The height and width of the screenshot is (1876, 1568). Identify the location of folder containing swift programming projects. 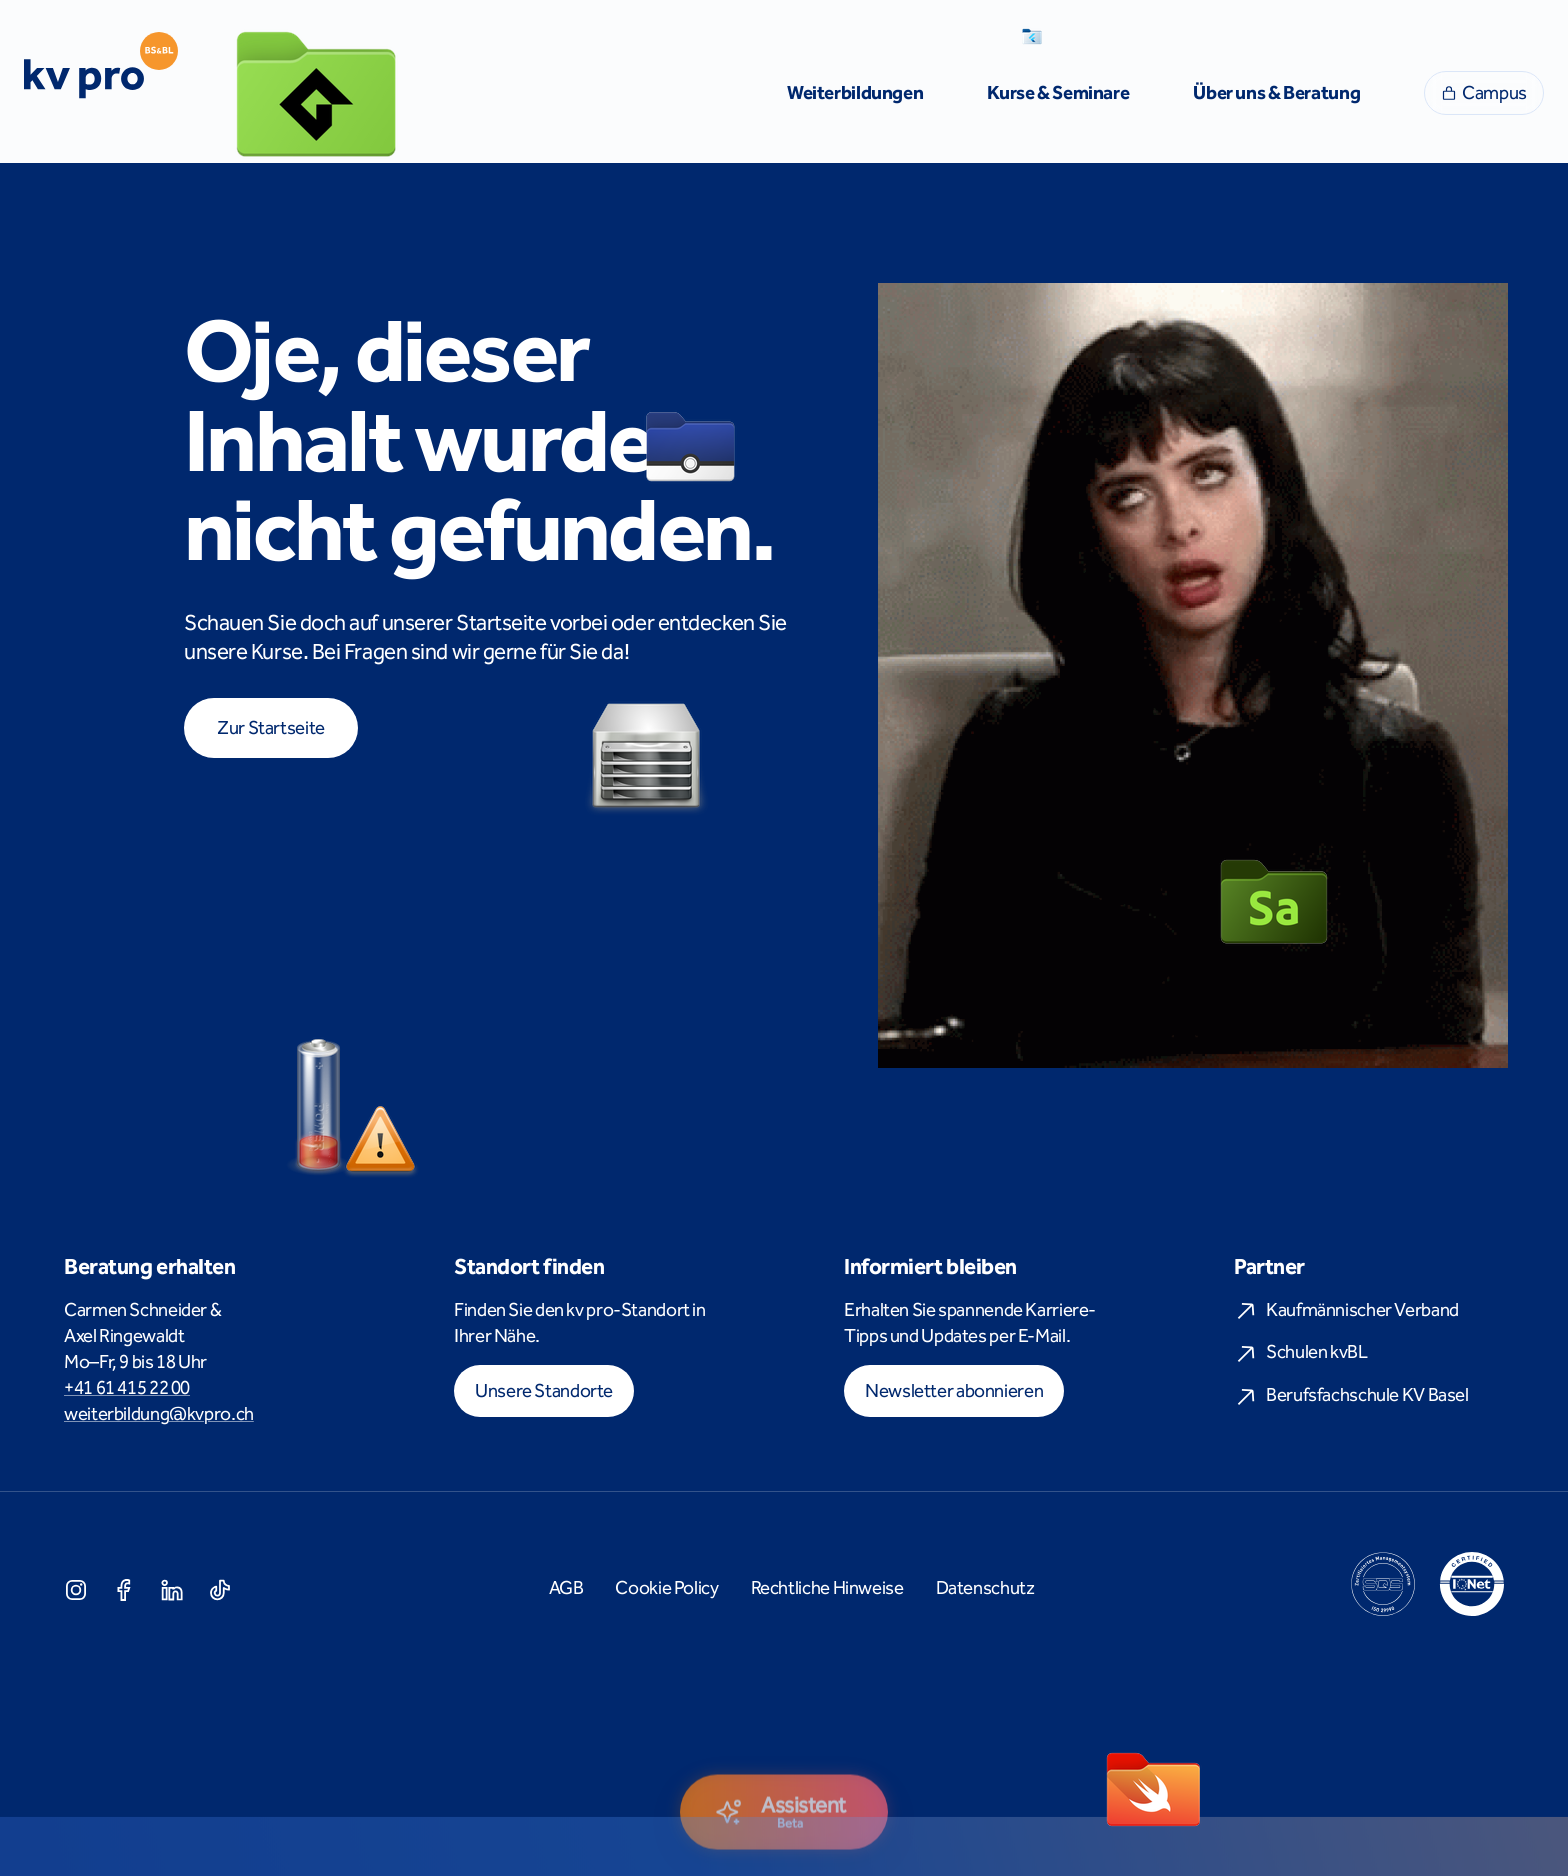
(1153, 1792).